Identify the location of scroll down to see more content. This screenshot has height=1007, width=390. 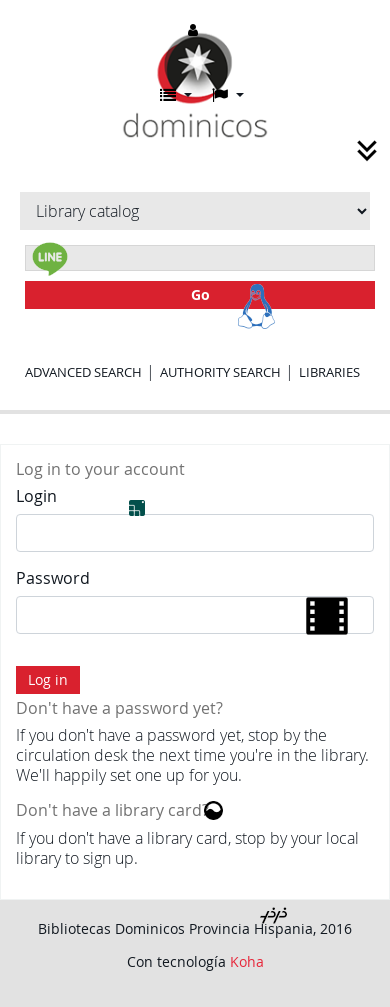
(367, 150).